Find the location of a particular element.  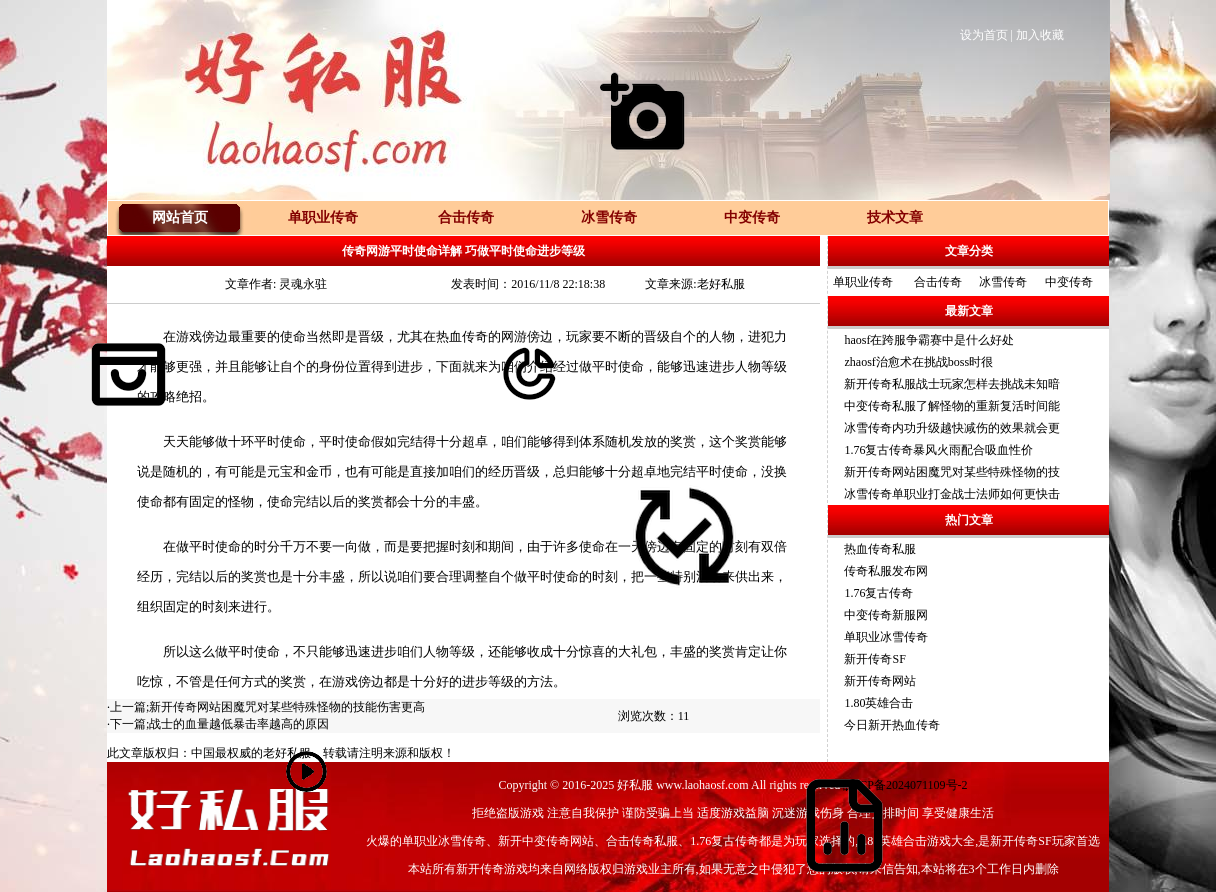

view analytics or statistics breakdown is located at coordinates (529, 373).